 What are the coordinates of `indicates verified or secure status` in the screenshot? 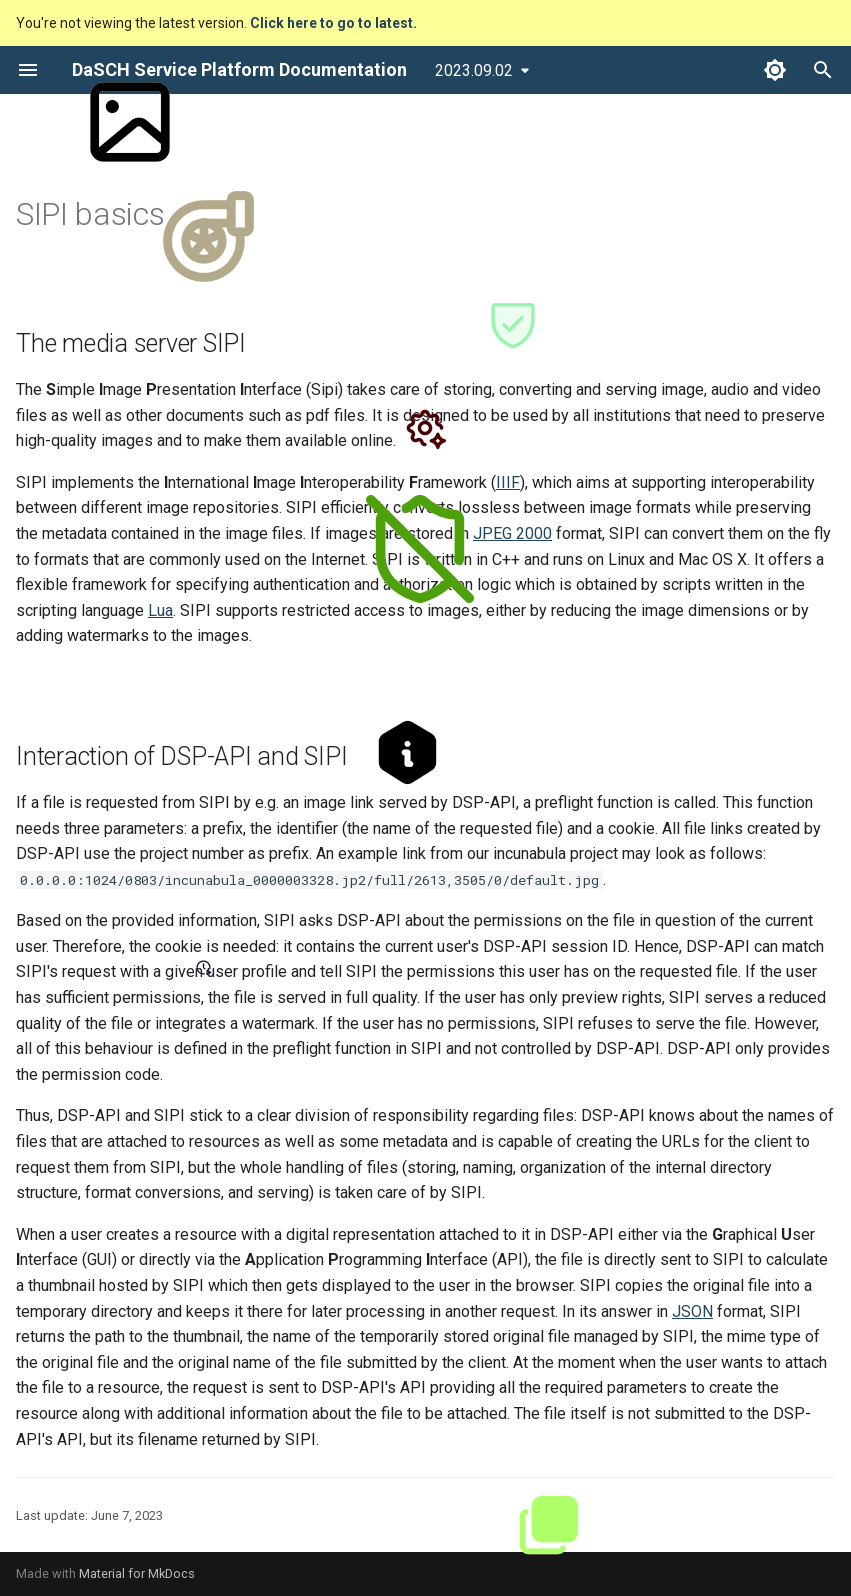 It's located at (513, 323).